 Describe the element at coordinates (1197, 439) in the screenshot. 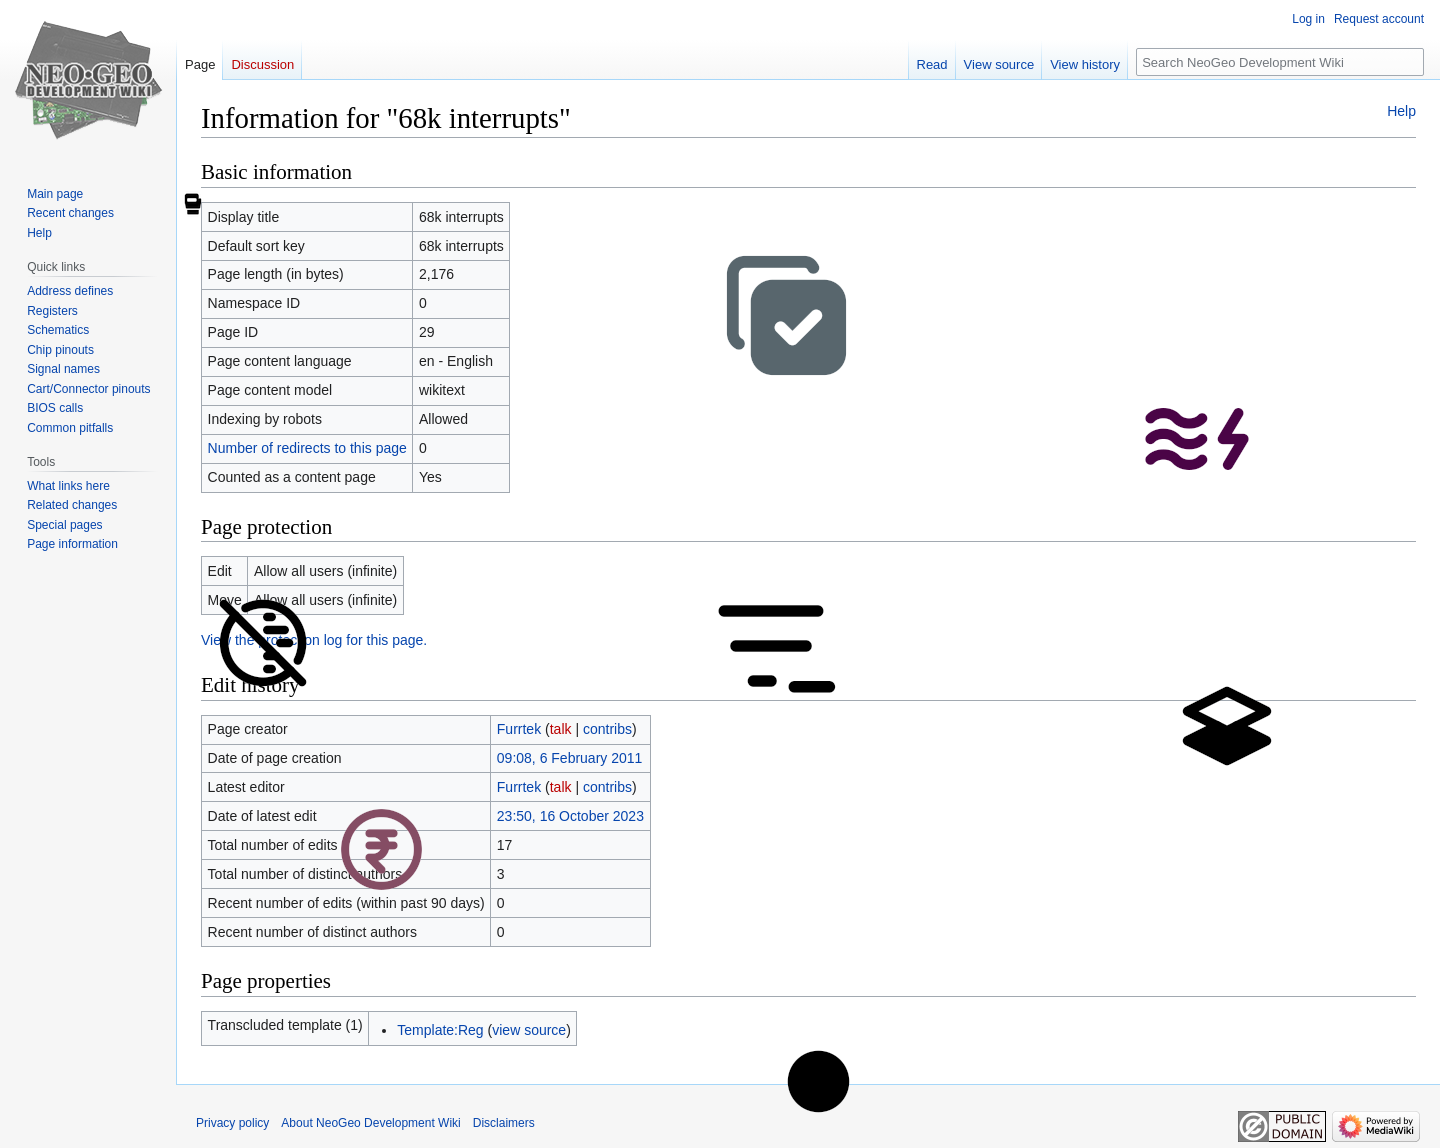

I see `hydroelectric power generation` at that location.